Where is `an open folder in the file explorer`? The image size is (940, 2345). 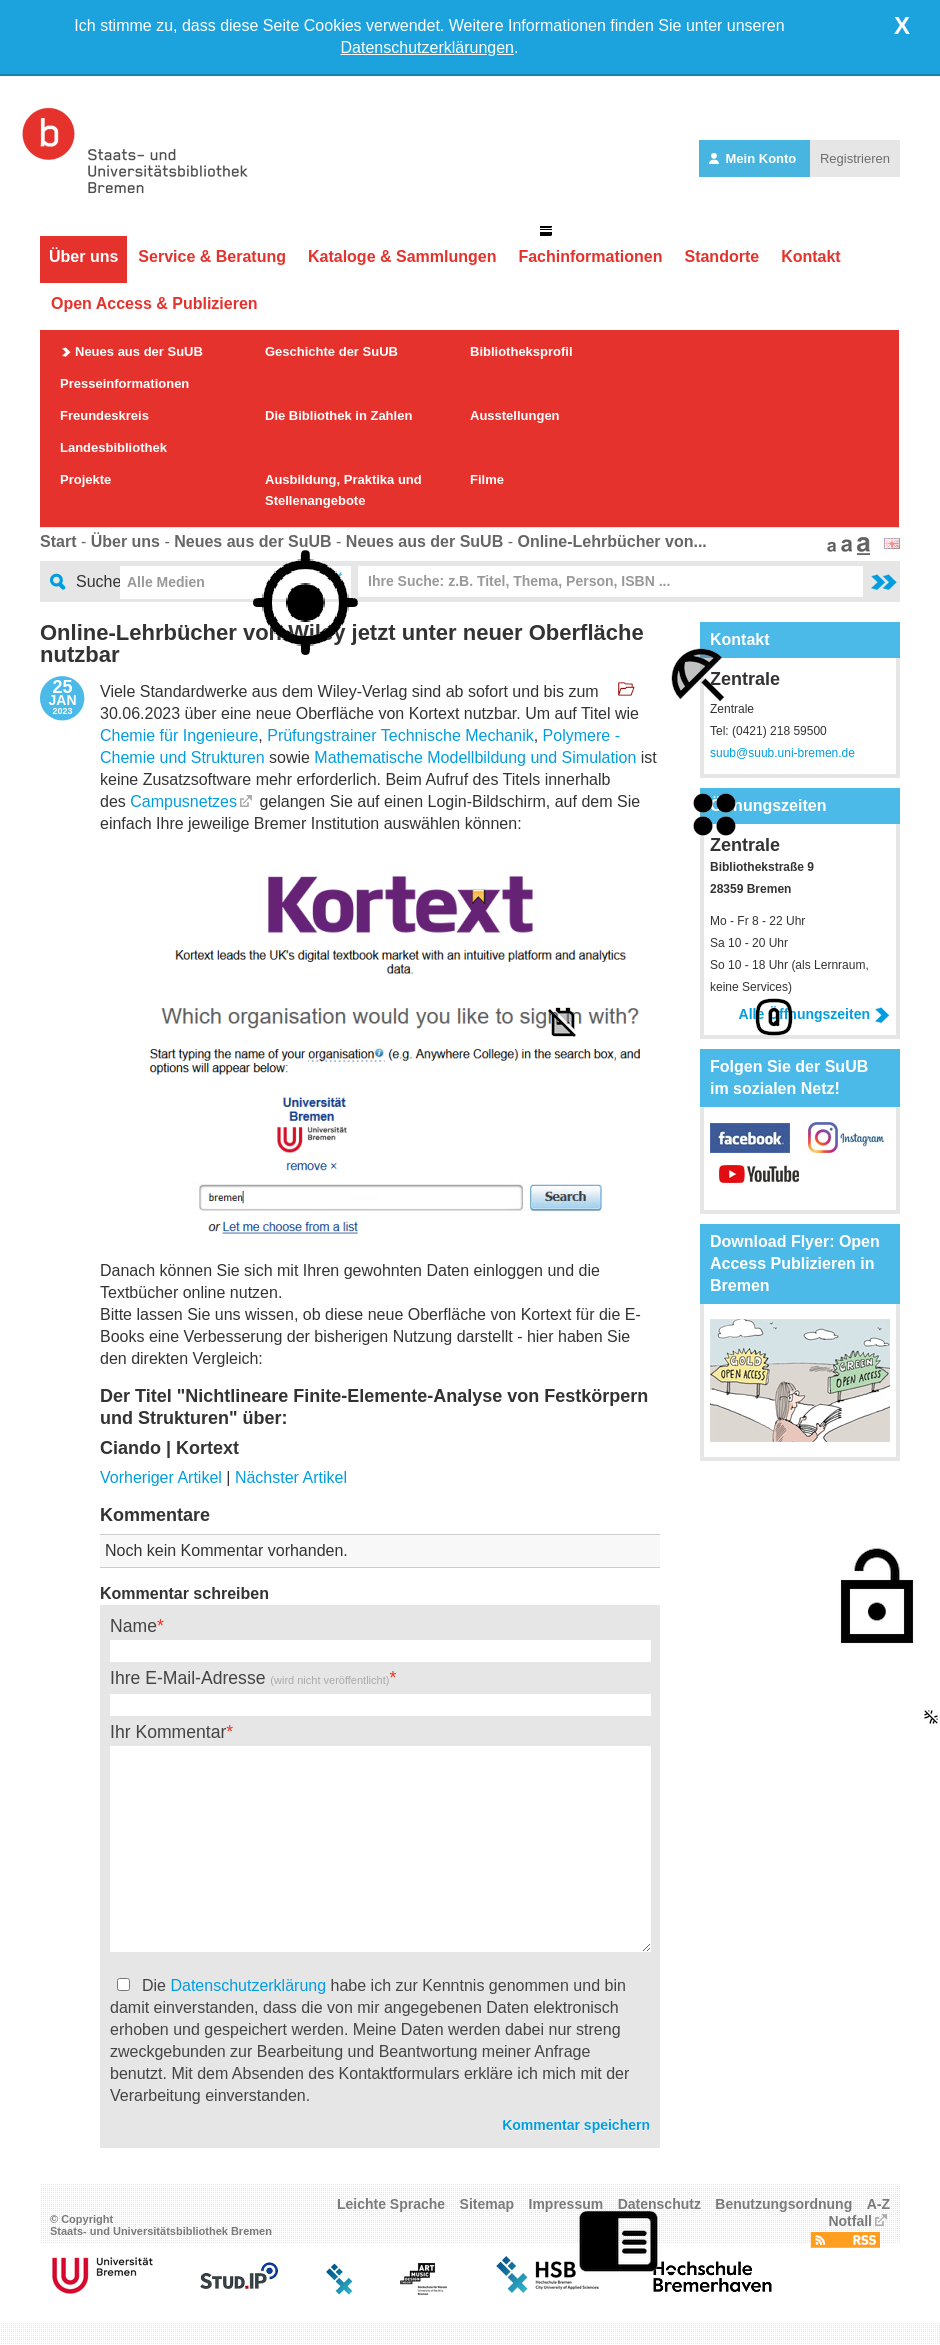 an open folder in the file explorer is located at coordinates (626, 689).